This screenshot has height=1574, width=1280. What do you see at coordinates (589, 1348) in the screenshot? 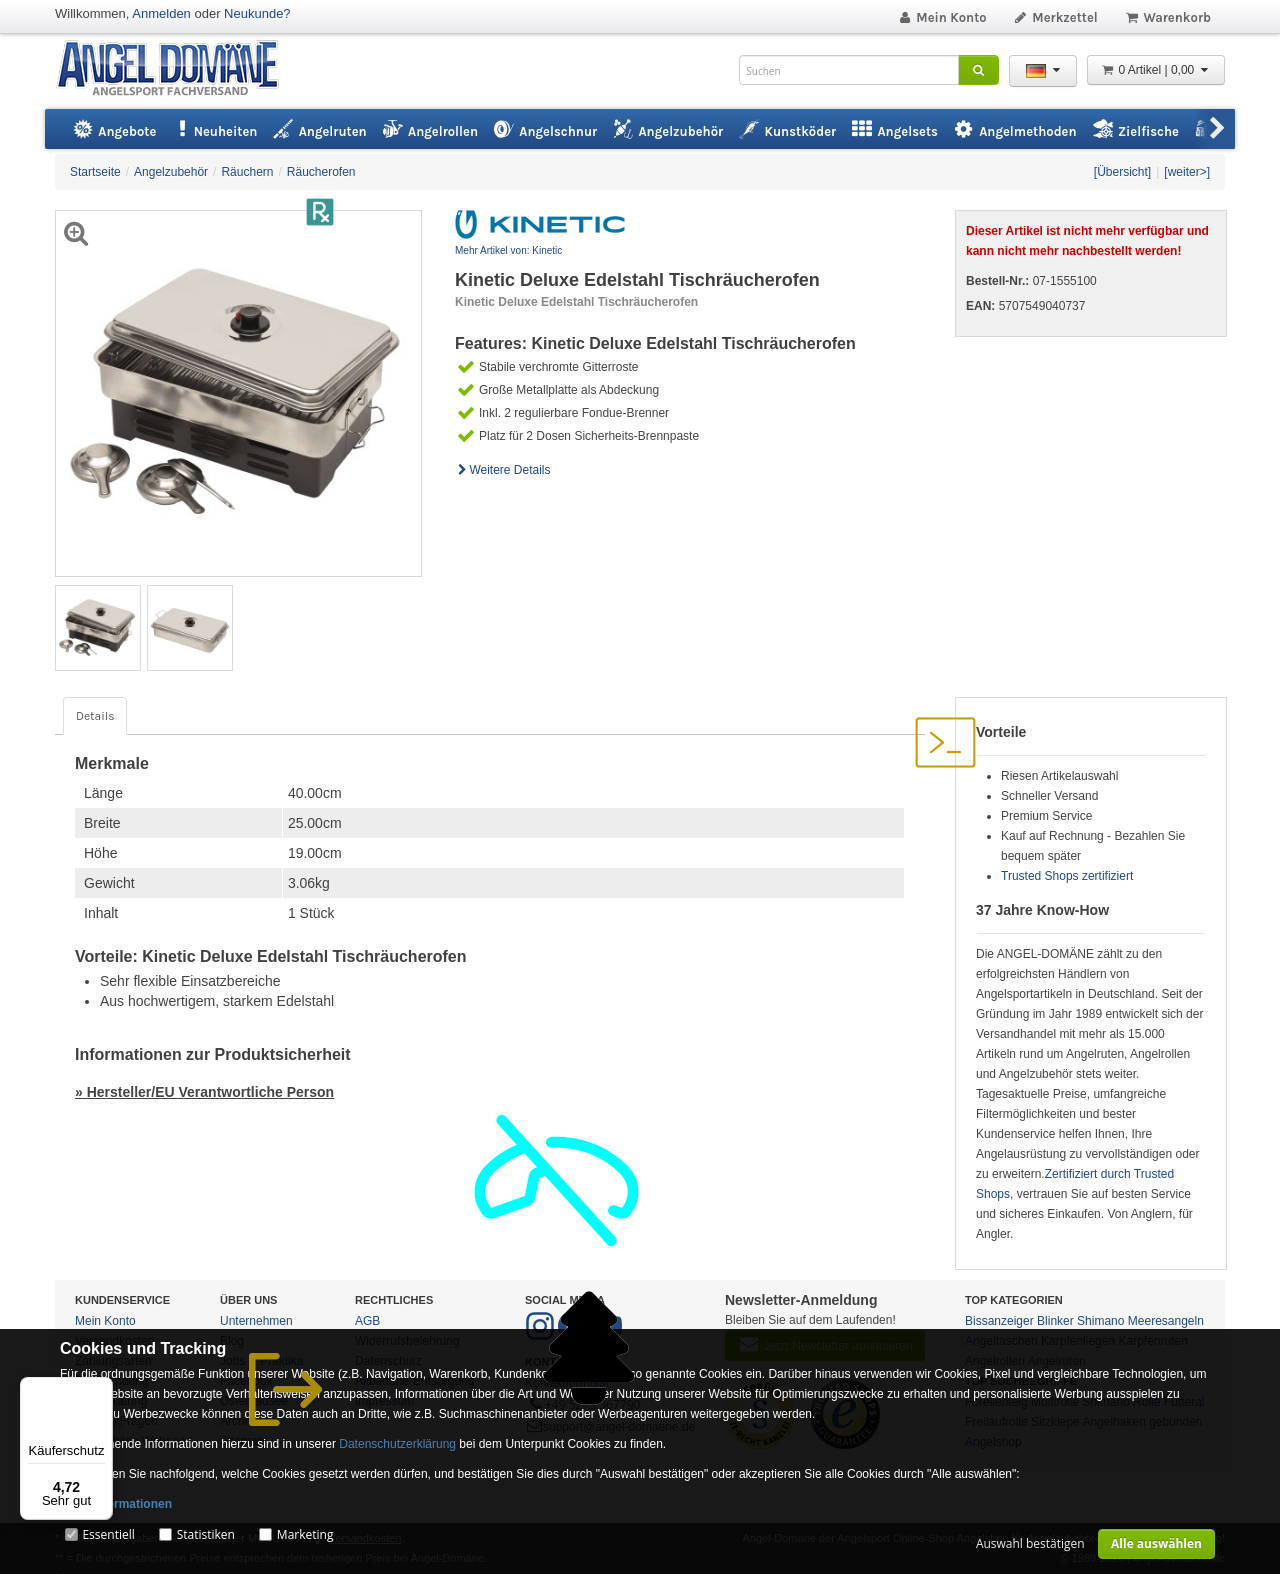
I see `indicates holiday or christmas-themed content` at bounding box center [589, 1348].